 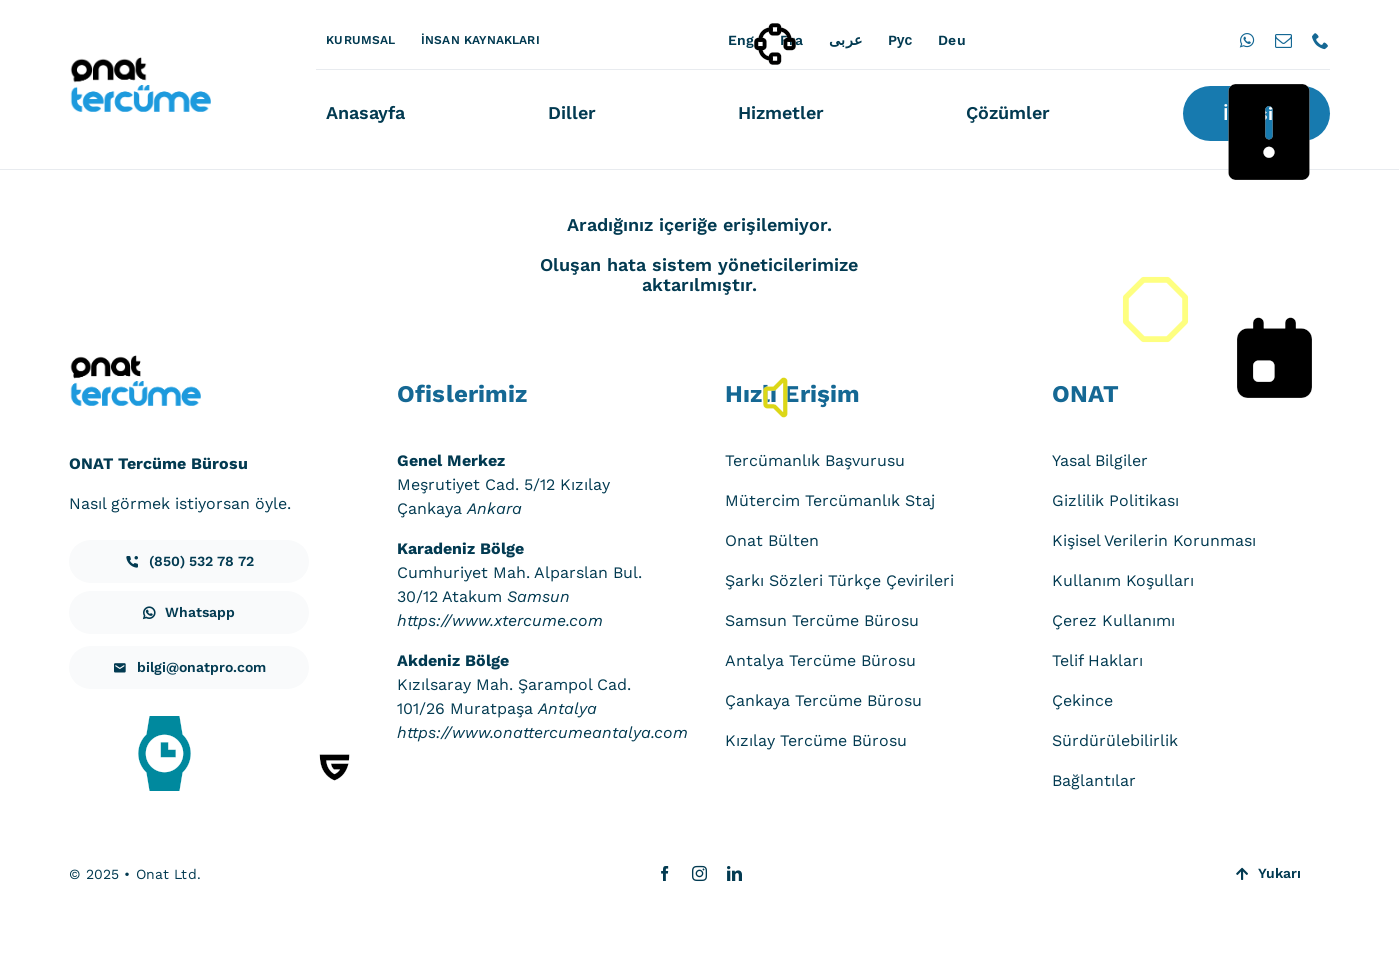 I want to click on open the Guilded app, so click(x=334, y=767).